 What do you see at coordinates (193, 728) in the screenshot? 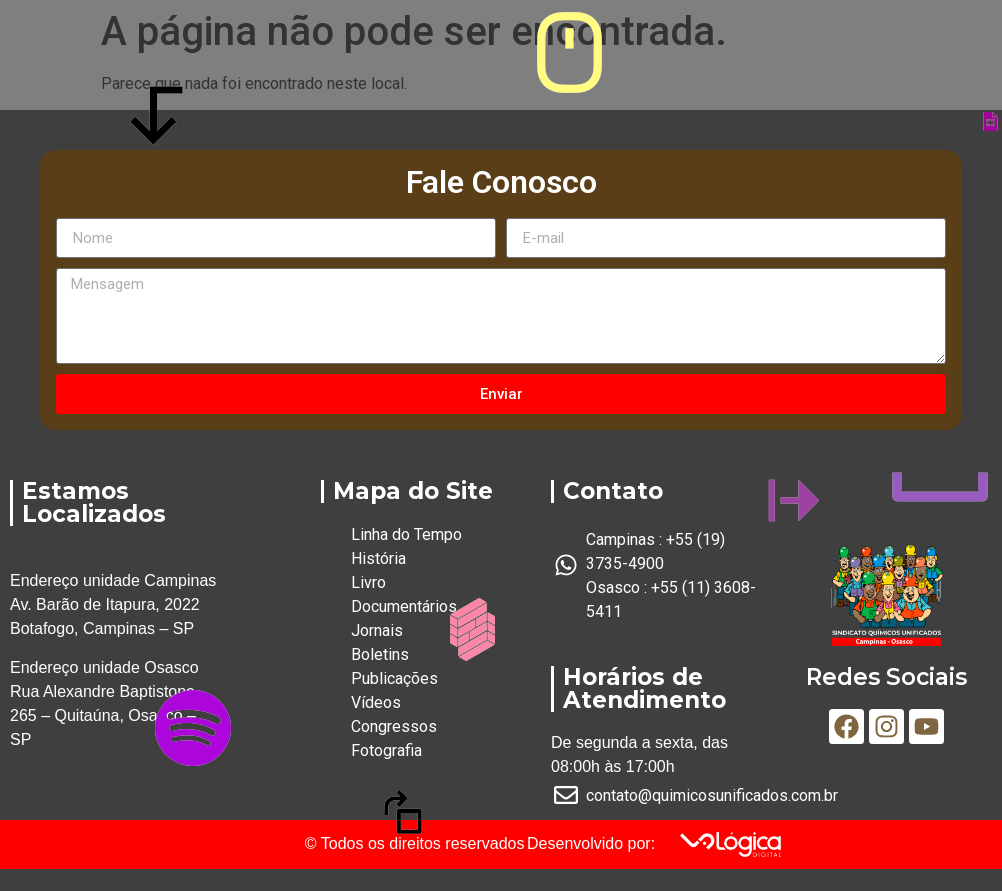
I see `open spotify` at bounding box center [193, 728].